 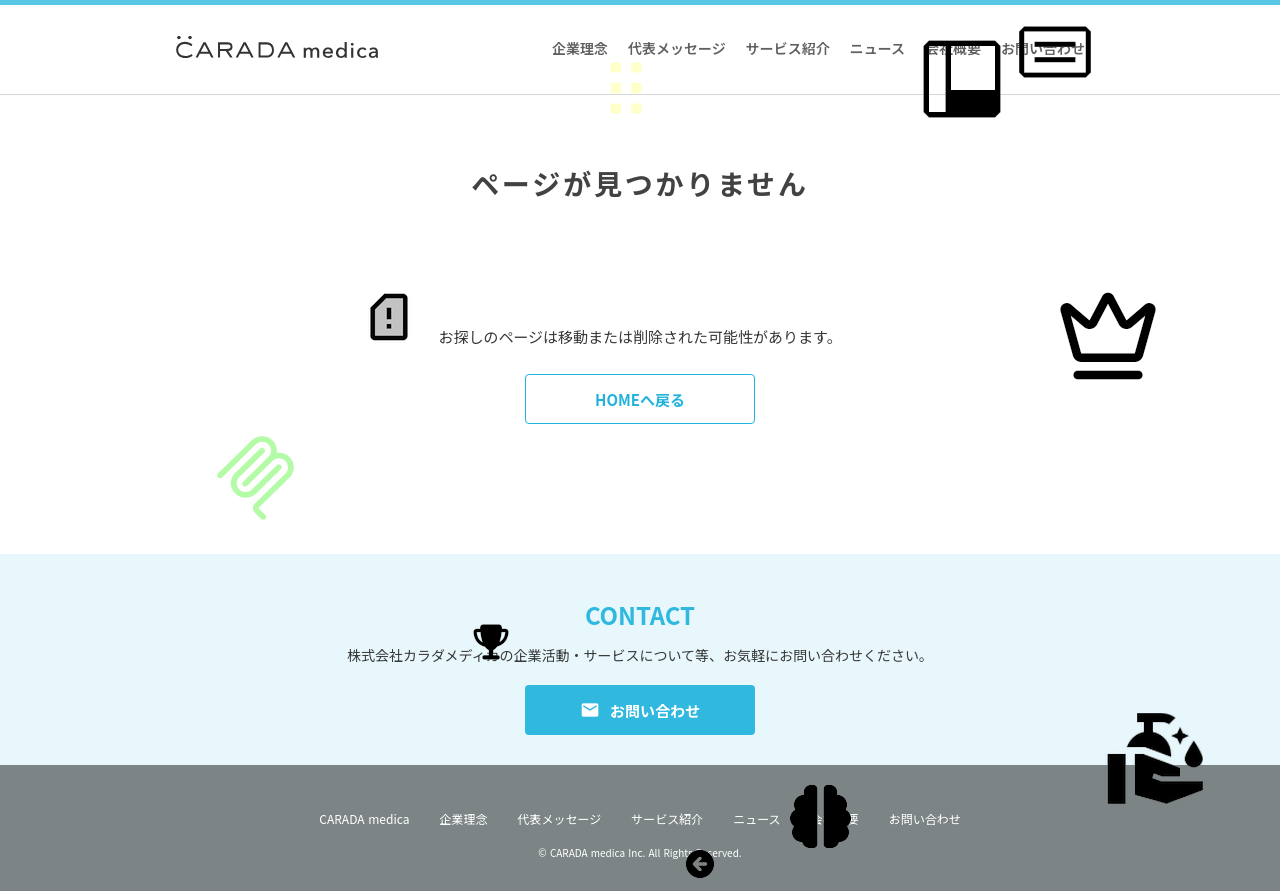 What do you see at coordinates (626, 88) in the screenshot?
I see `drag to reorder or rearrange items` at bounding box center [626, 88].